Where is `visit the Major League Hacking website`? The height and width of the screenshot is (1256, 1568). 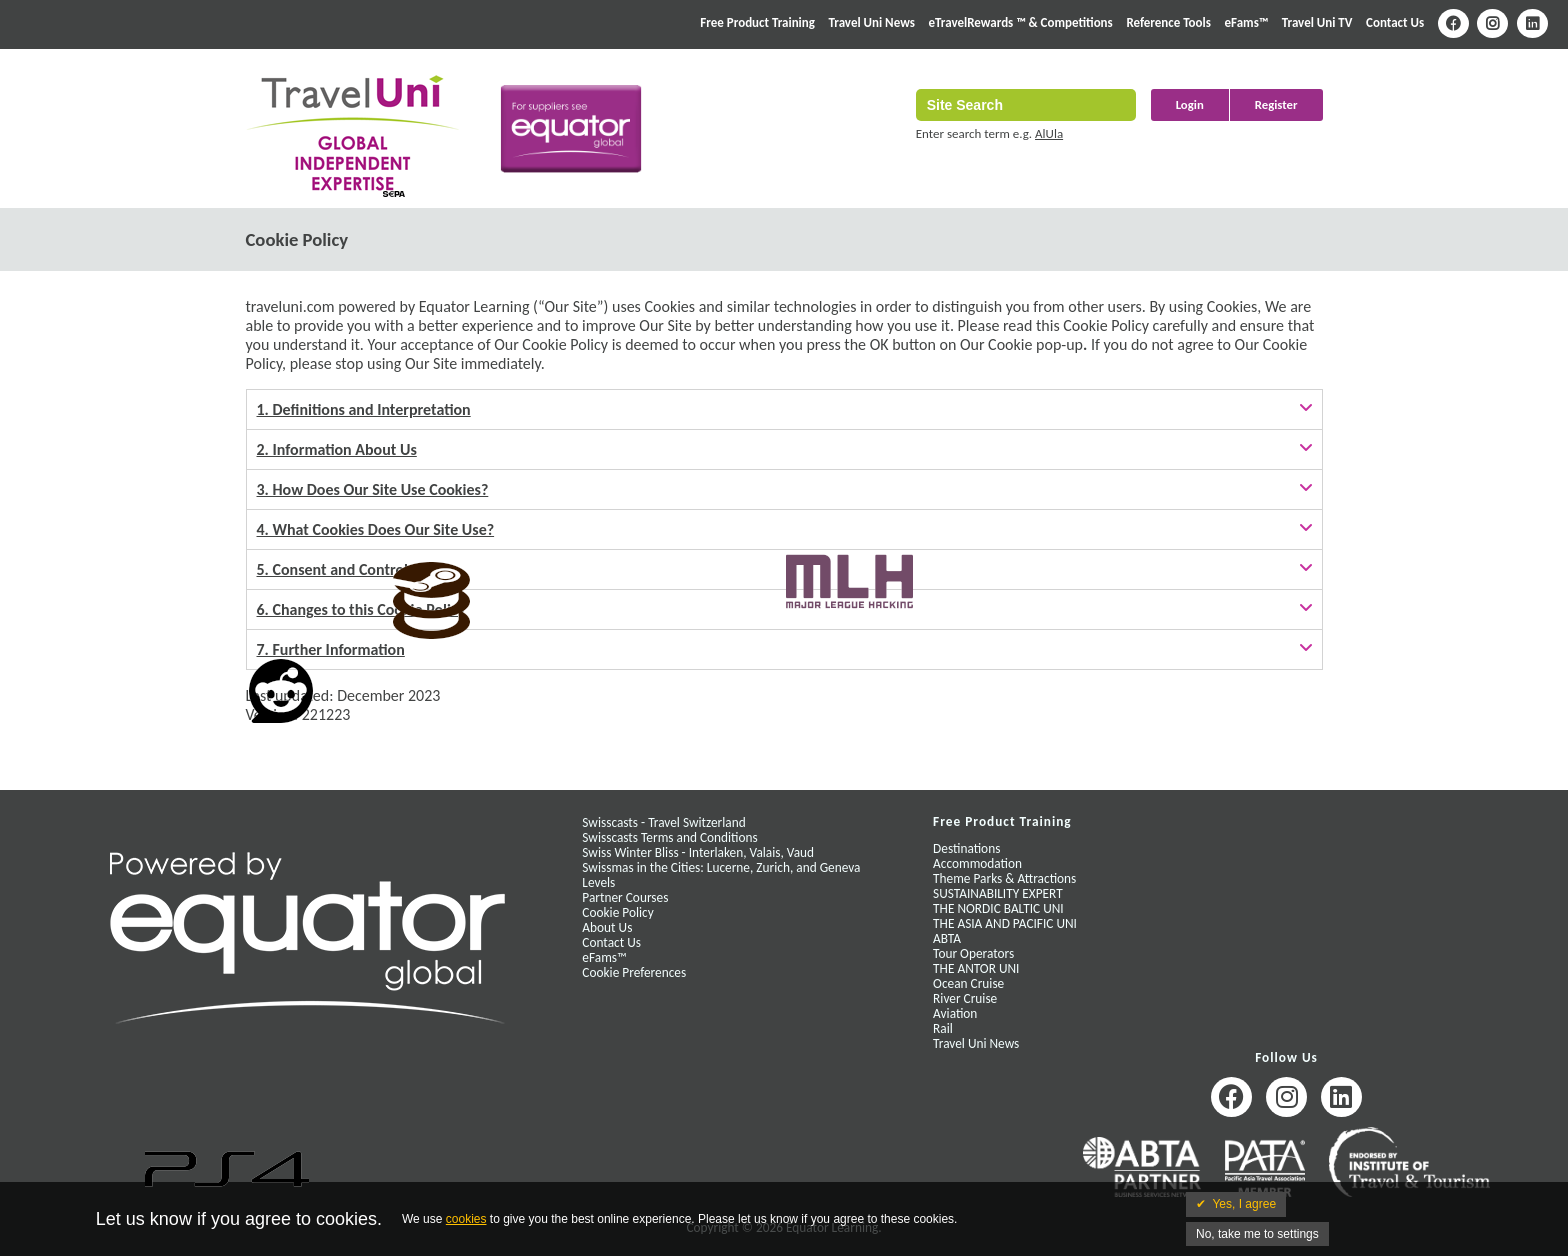 visit the Major League Hacking website is located at coordinates (849, 581).